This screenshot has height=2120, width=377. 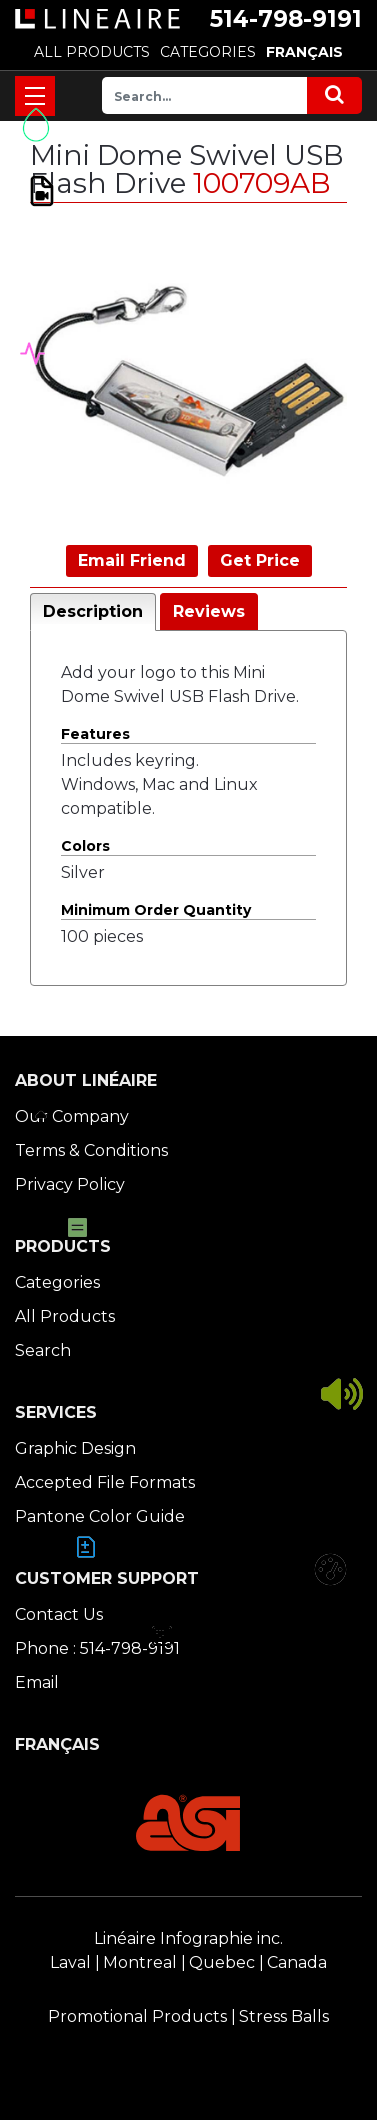 I want to click on request changes on a code review, so click(x=86, y=1547).